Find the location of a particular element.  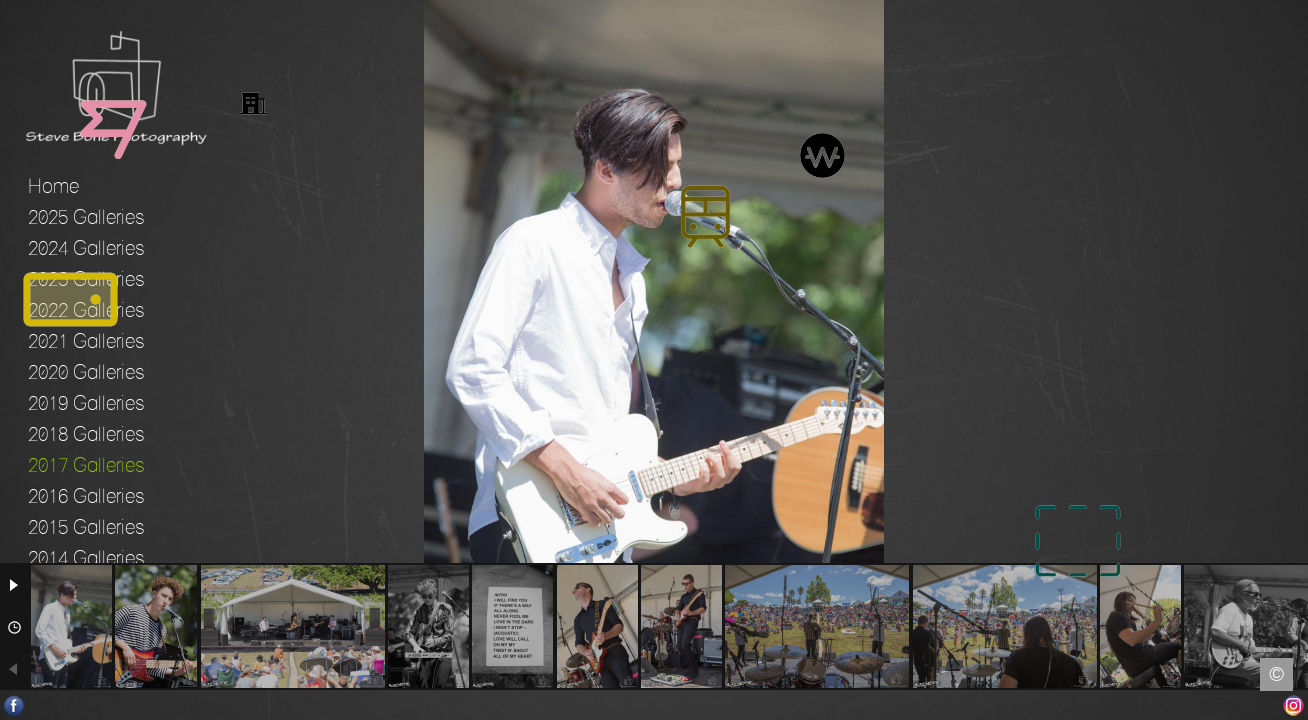

flag or bookmark an item is located at coordinates (111, 126).